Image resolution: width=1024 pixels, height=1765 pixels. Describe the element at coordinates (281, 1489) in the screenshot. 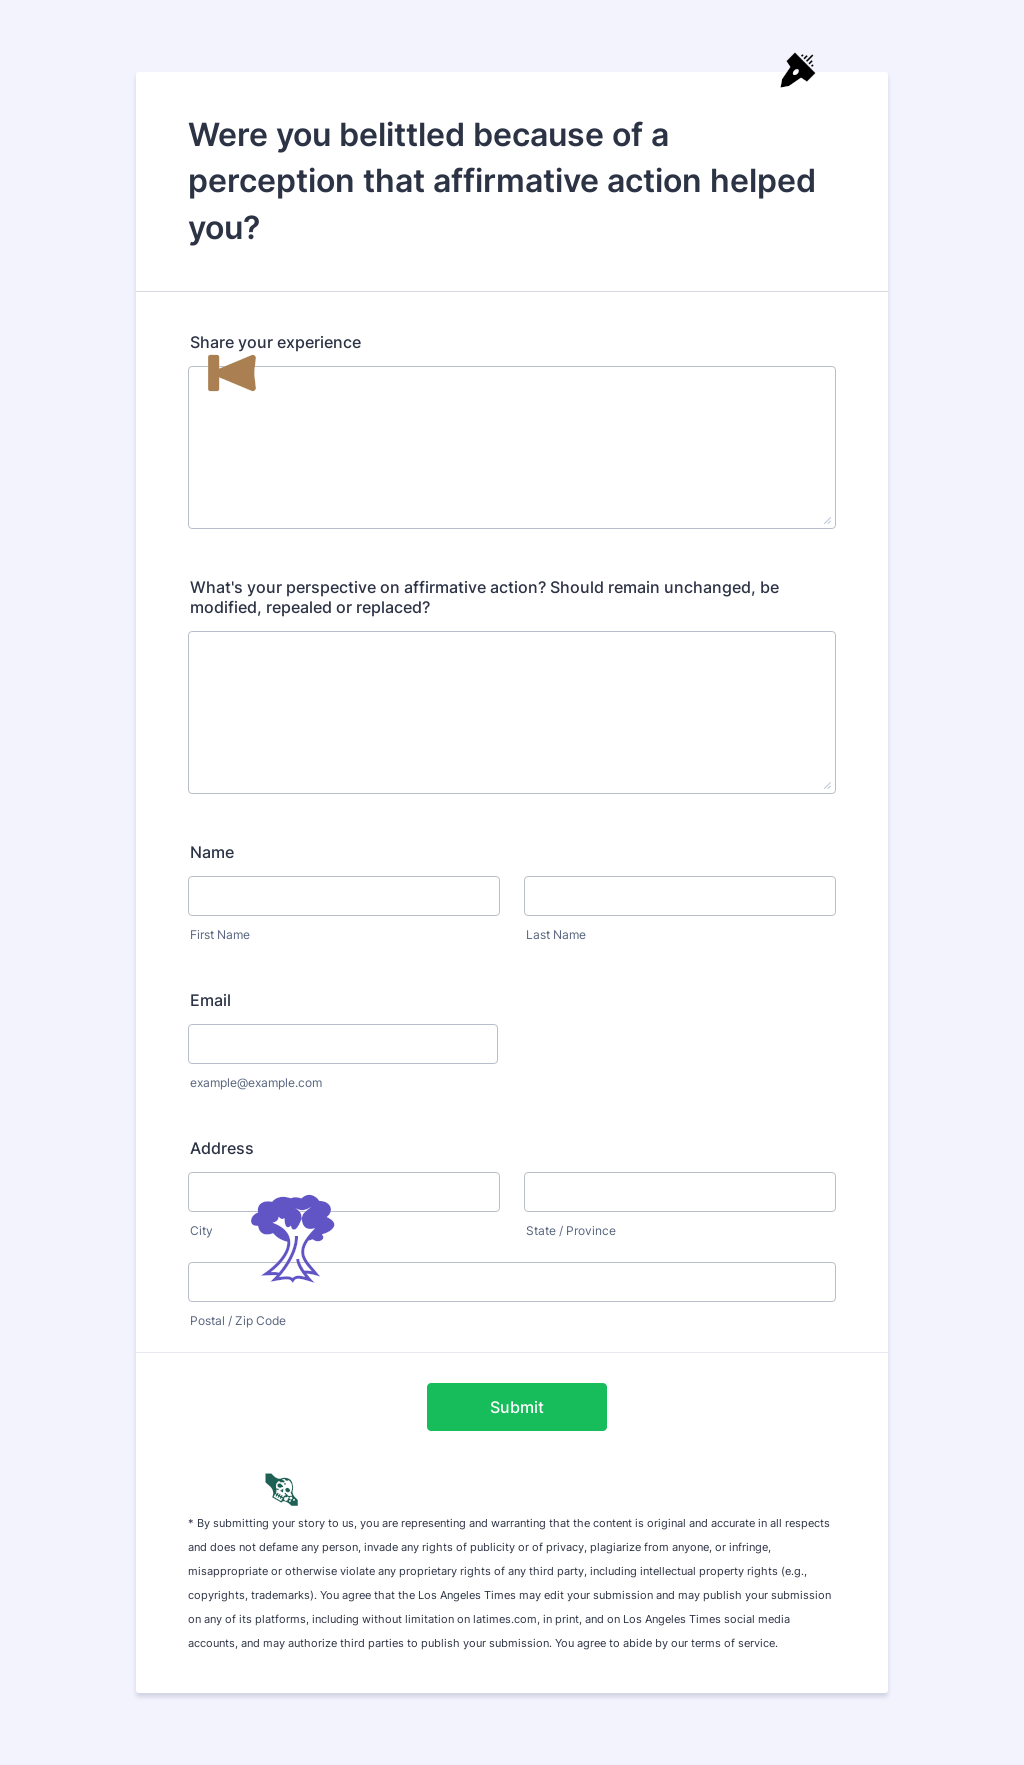

I see `activate disintegrate ability or spell` at that location.